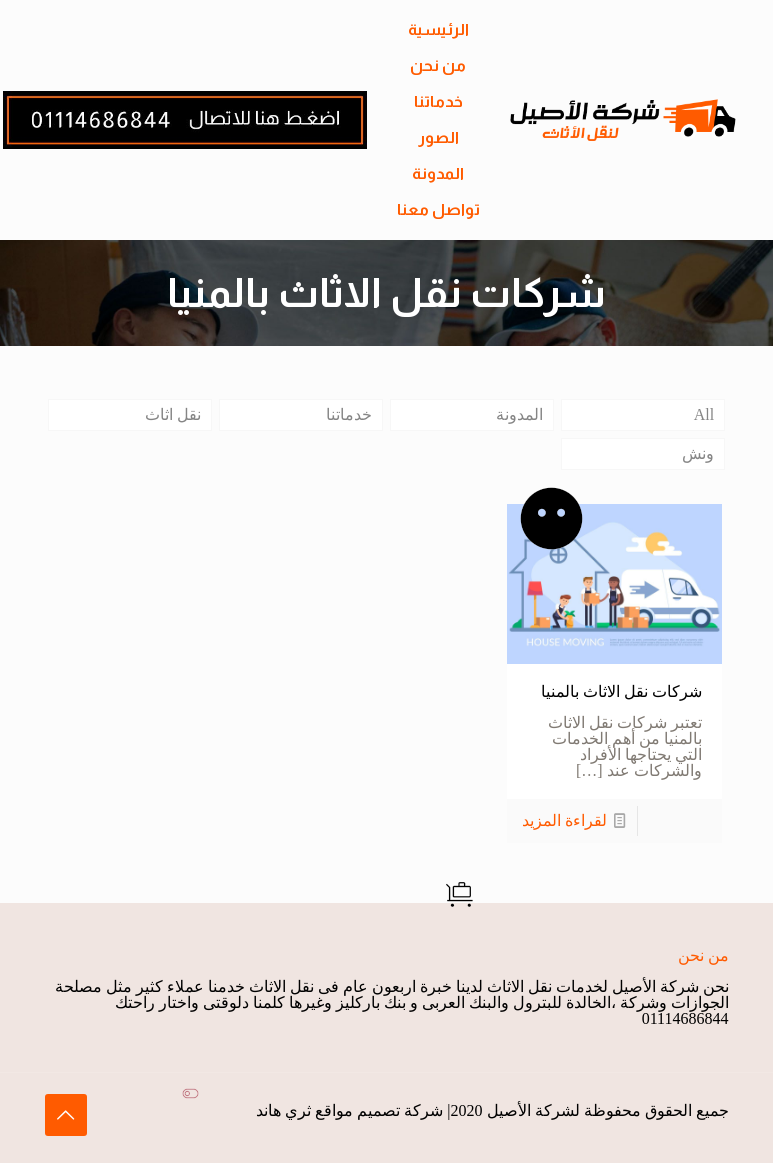  I want to click on indicates a neutral or no-opinion response, so click(551, 518).